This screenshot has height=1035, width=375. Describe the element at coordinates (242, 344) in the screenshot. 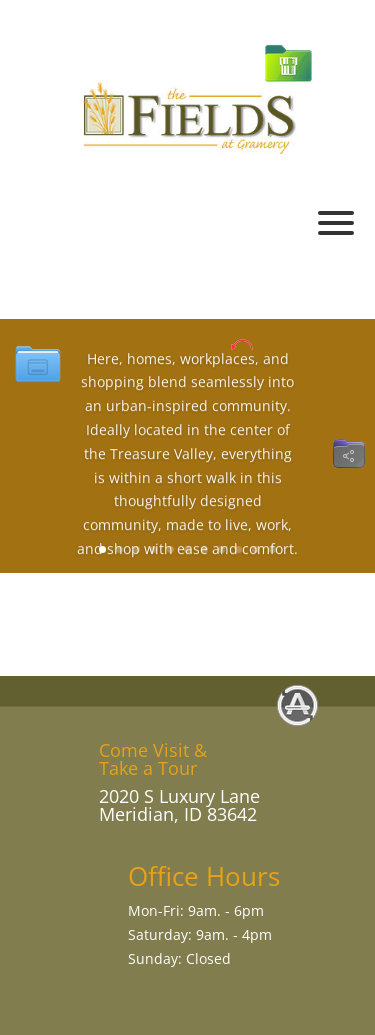

I see `undo the last action` at that location.